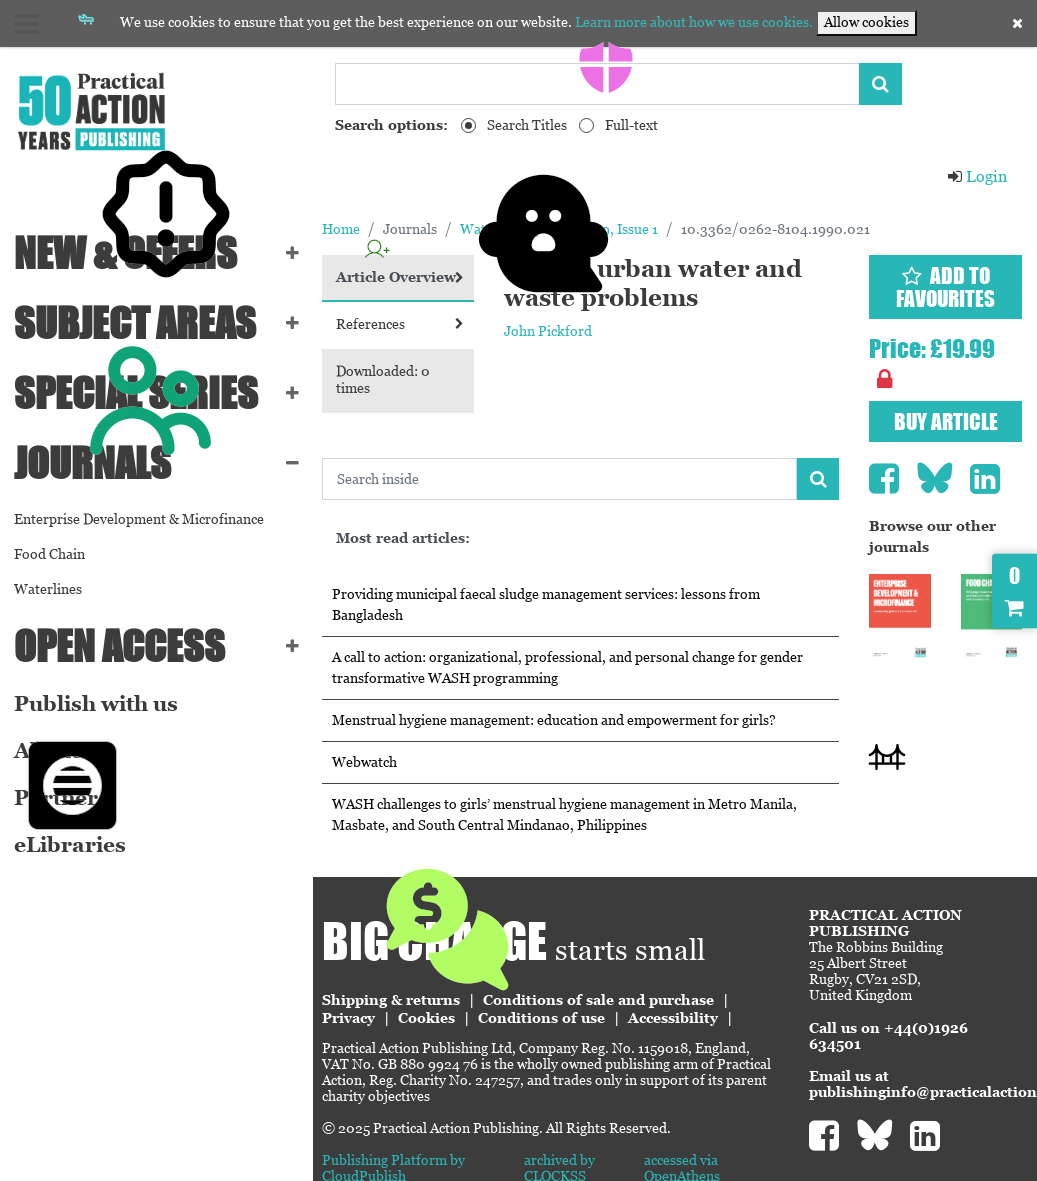 This screenshot has width=1037, height=1181. Describe the element at coordinates (376, 249) in the screenshot. I see `add a new contact or friend` at that location.